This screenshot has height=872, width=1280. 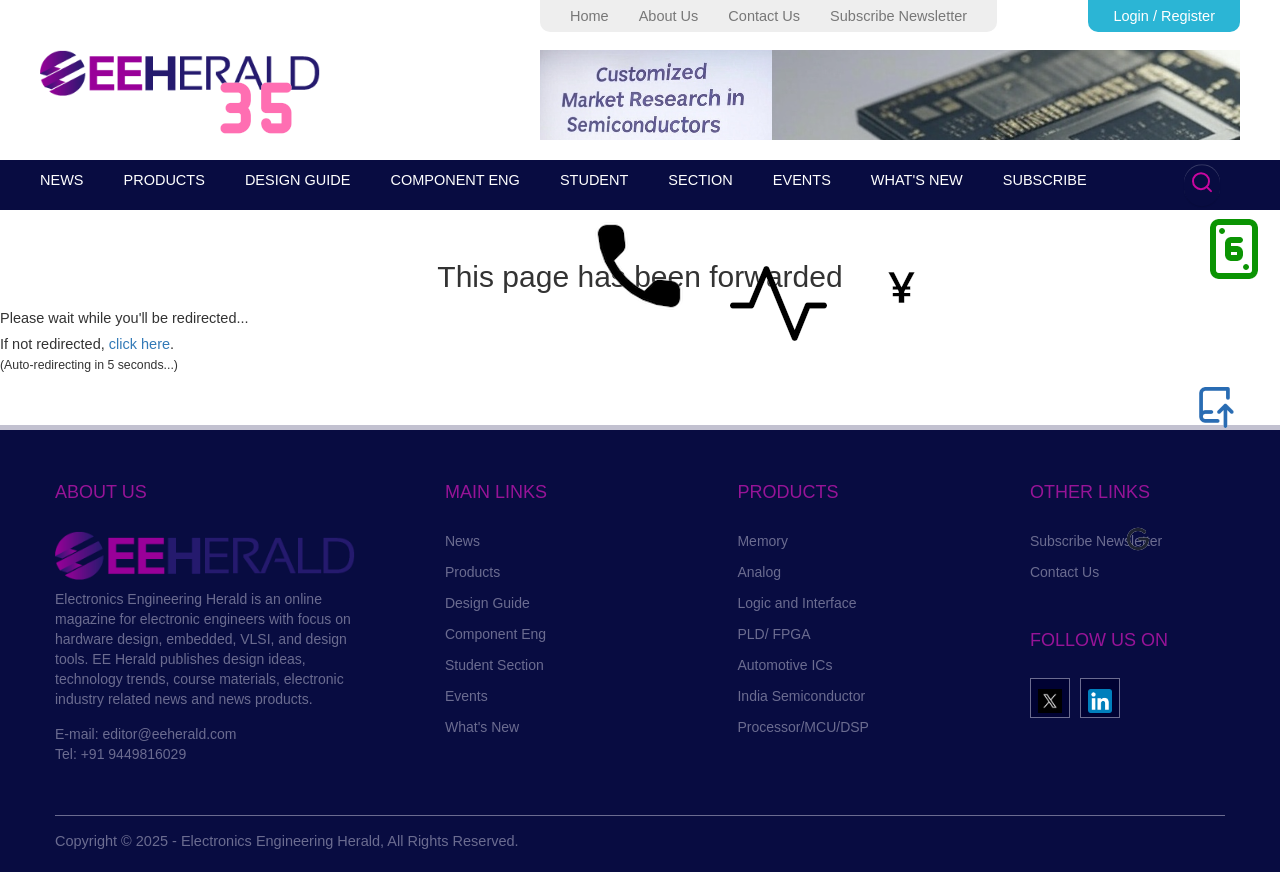 What do you see at coordinates (778, 304) in the screenshot?
I see `view repository activity and insights` at bounding box center [778, 304].